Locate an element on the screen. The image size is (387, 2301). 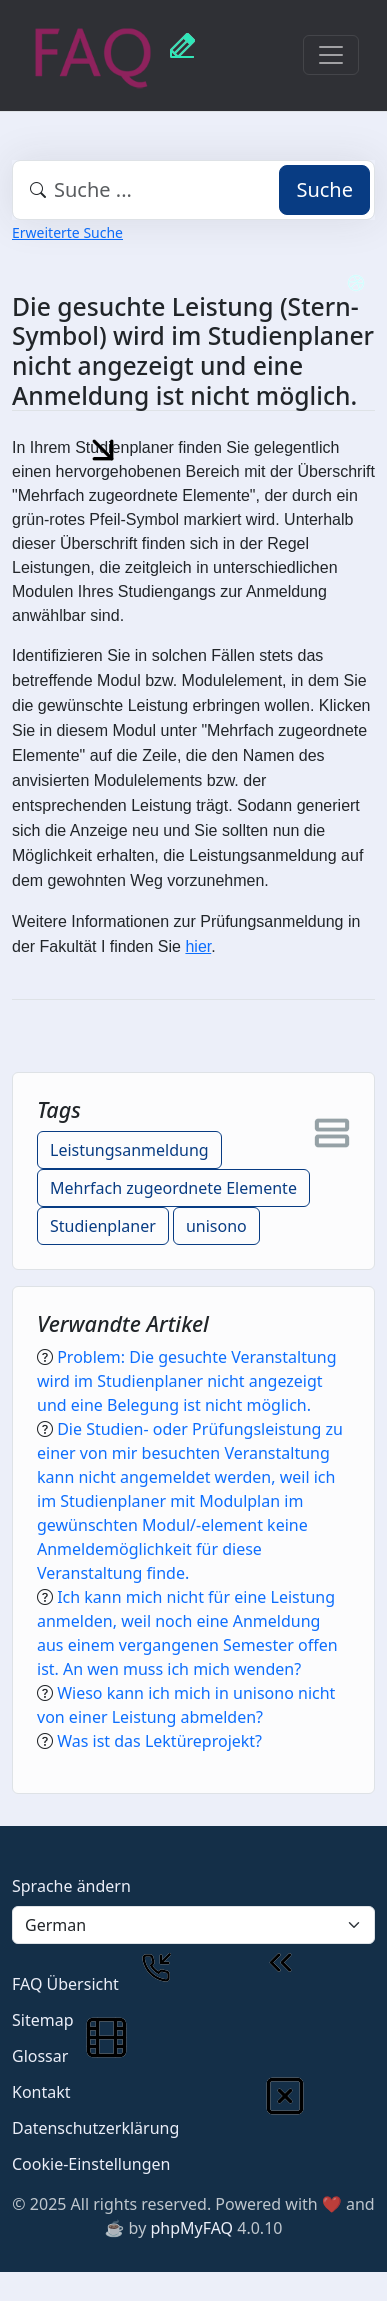
close or dismiss a dialog box is located at coordinates (285, 2096).